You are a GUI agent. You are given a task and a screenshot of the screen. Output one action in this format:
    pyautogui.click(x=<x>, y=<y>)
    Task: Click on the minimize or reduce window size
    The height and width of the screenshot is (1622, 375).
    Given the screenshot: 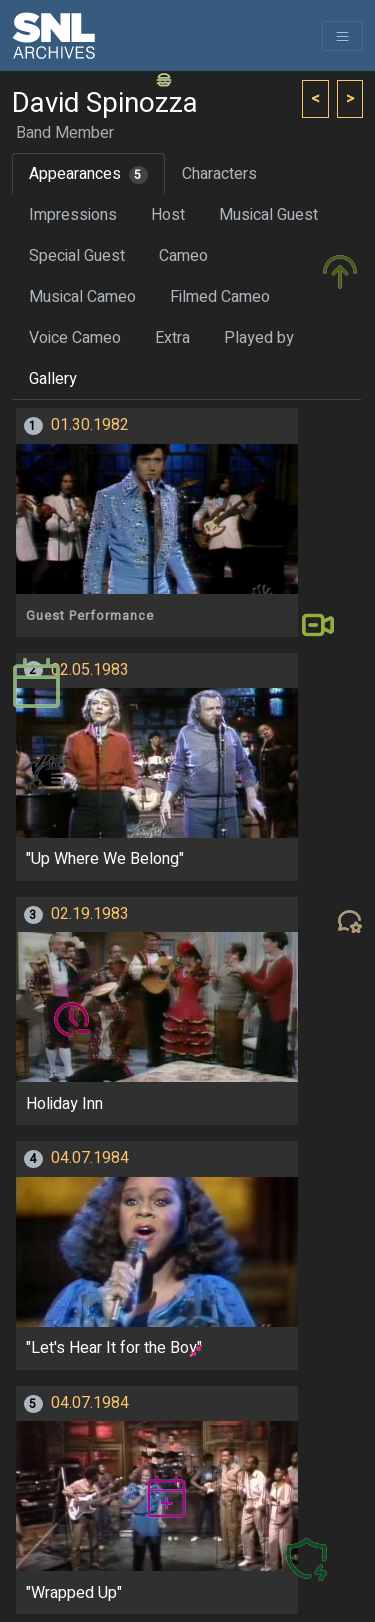 What is the action you would take?
    pyautogui.click(x=196, y=1351)
    